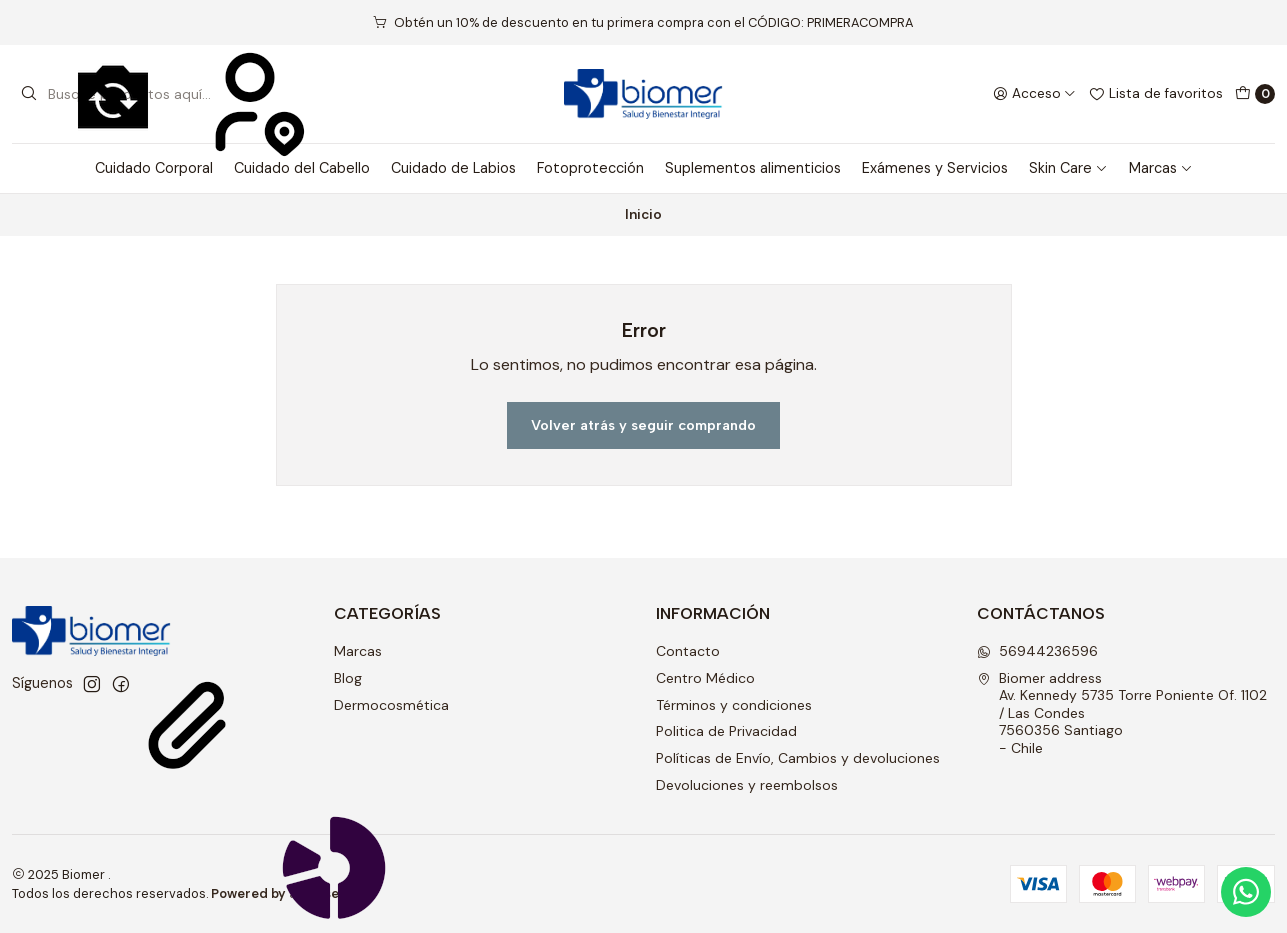  What do you see at coordinates (189, 724) in the screenshot?
I see `attach a file to your message` at bounding box center [189, 724].